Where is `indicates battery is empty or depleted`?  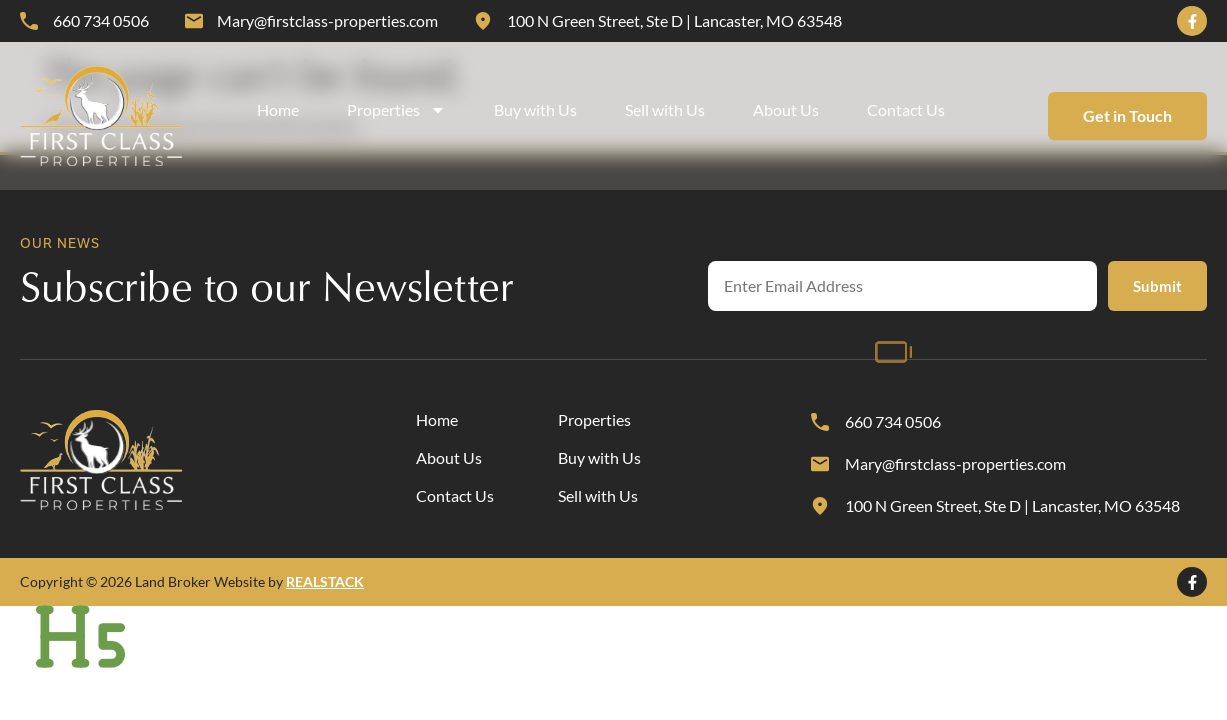
indicates battery is empty or depleted is located at coordinates (893, 352).